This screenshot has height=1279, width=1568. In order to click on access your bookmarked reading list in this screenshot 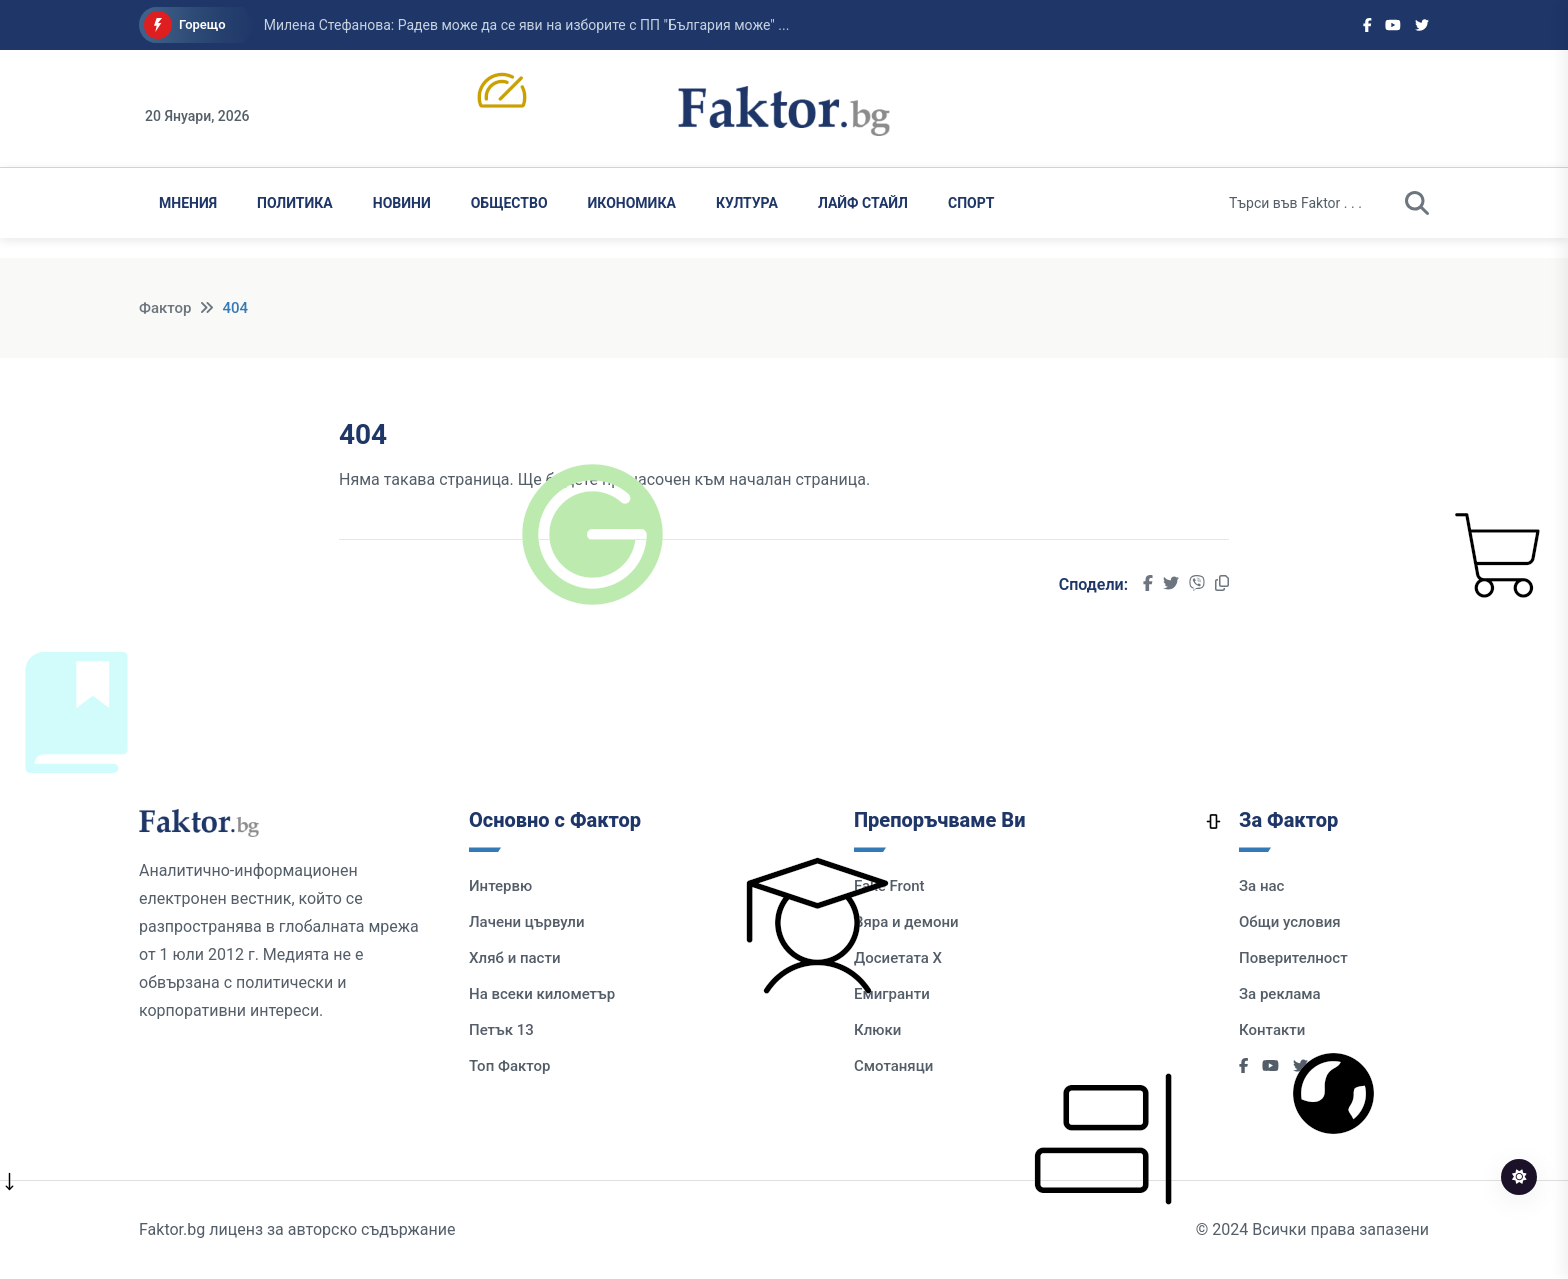, I will do `click(76, 712)`.